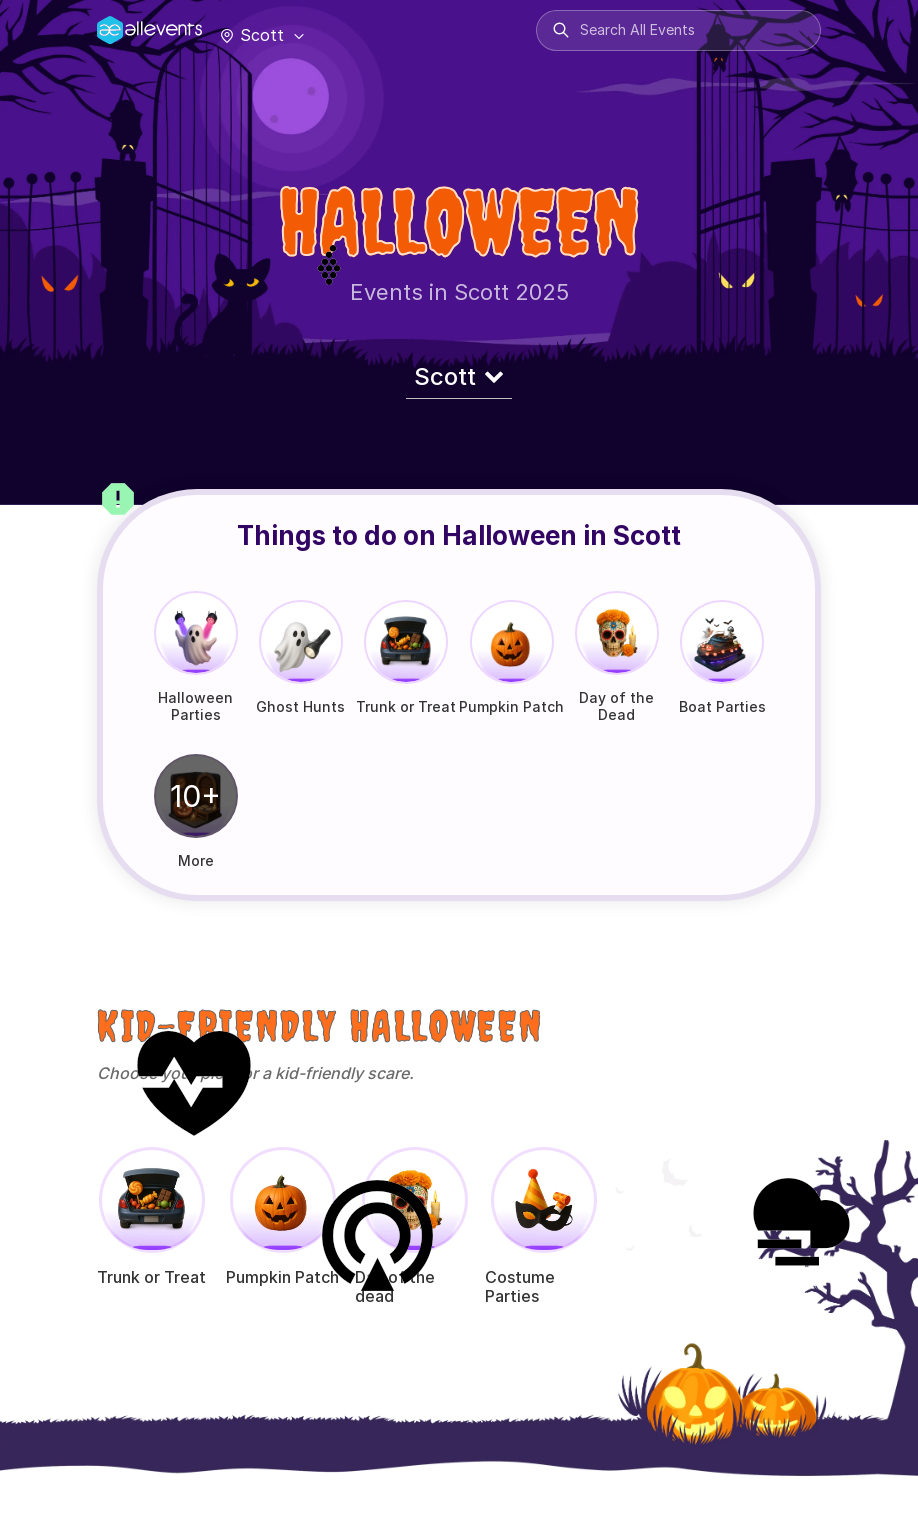 The height and width of the screenshot is (1516, 918). I want to click on open the Vivino wine app, so click(329, 265).